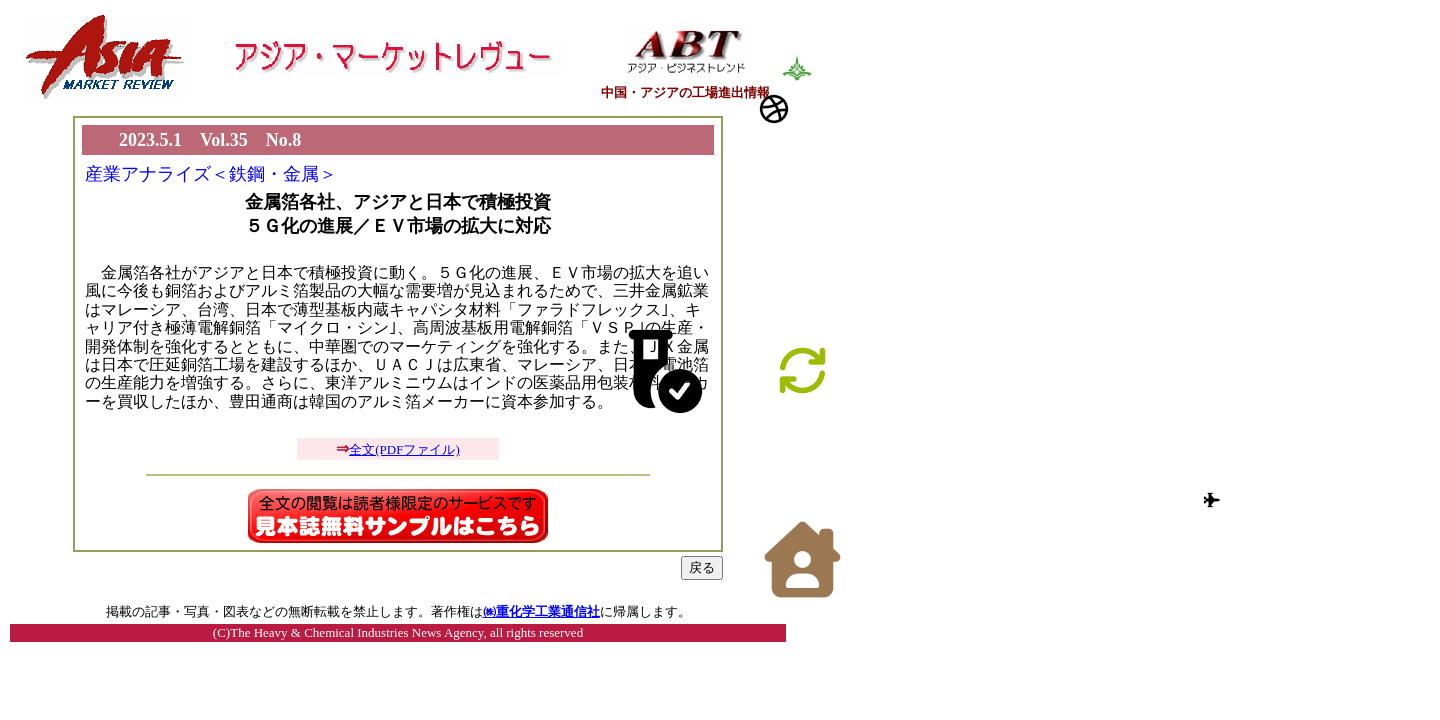 This screenshot has width=1440, height=720. I want to click on test sample verified or approved, so click(663, 369).